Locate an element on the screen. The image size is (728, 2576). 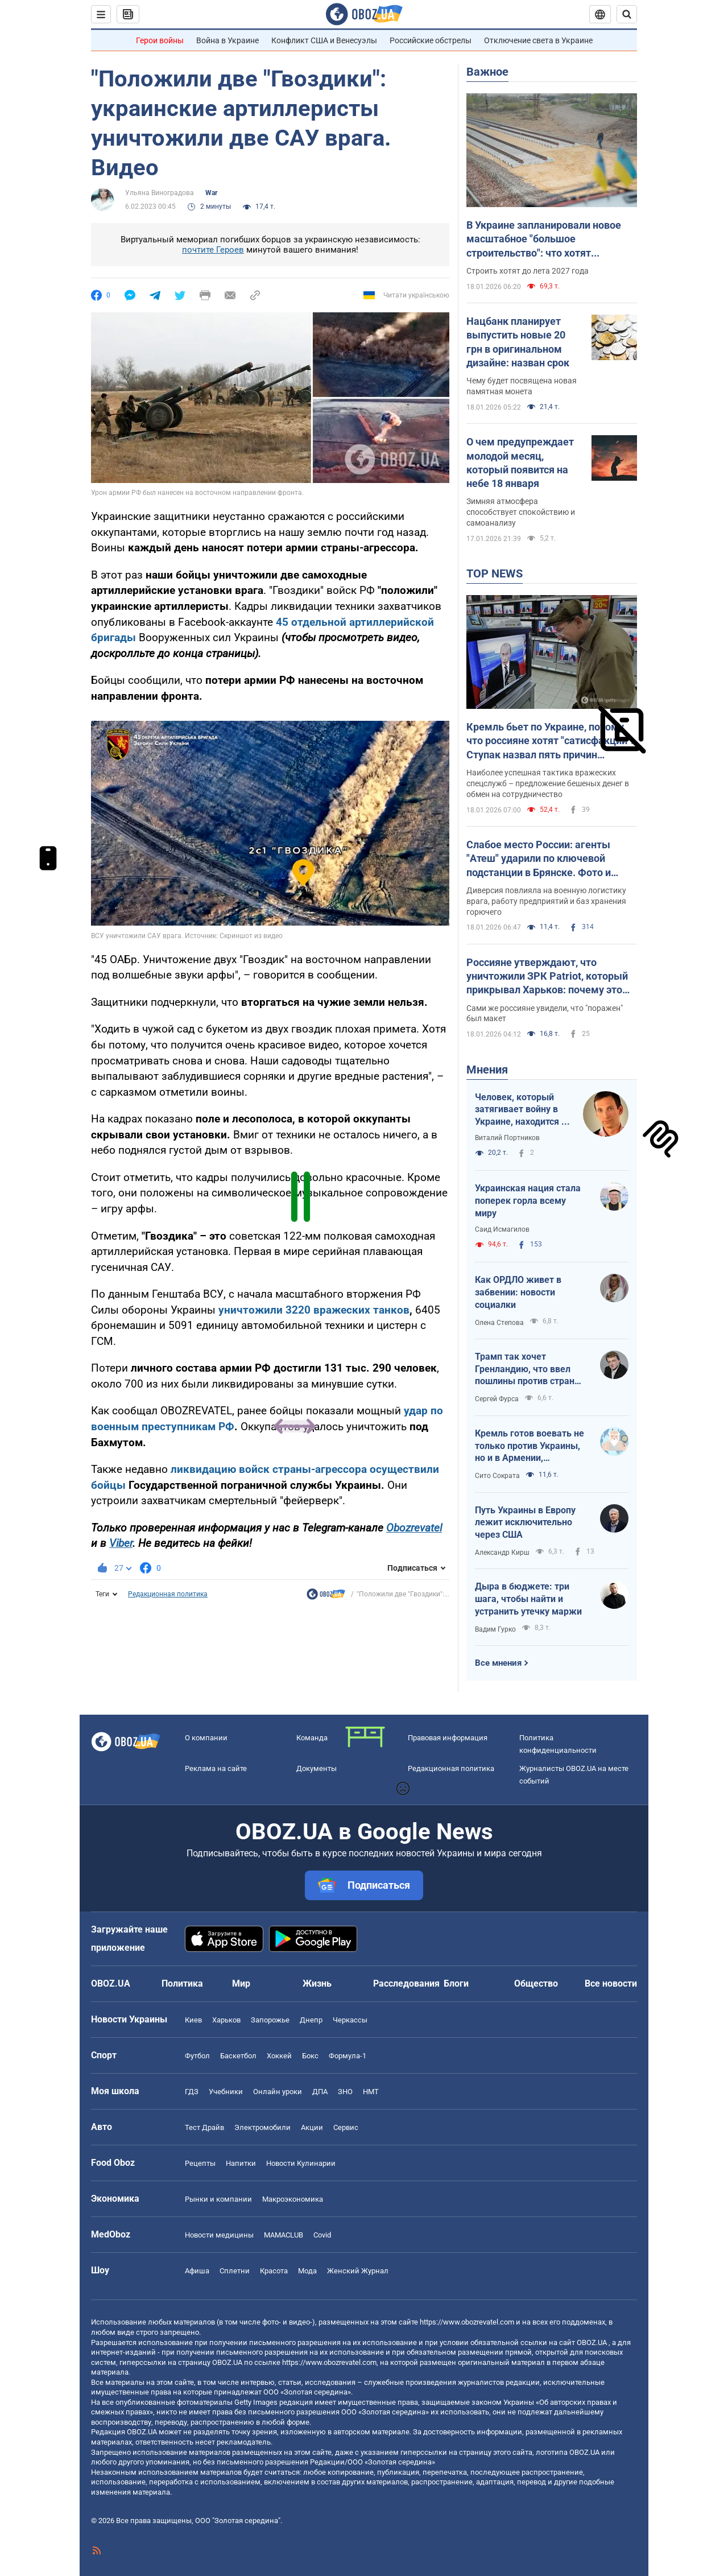
indicate negative feedback or dissatisfaction is located at coordinates (403, 1788).